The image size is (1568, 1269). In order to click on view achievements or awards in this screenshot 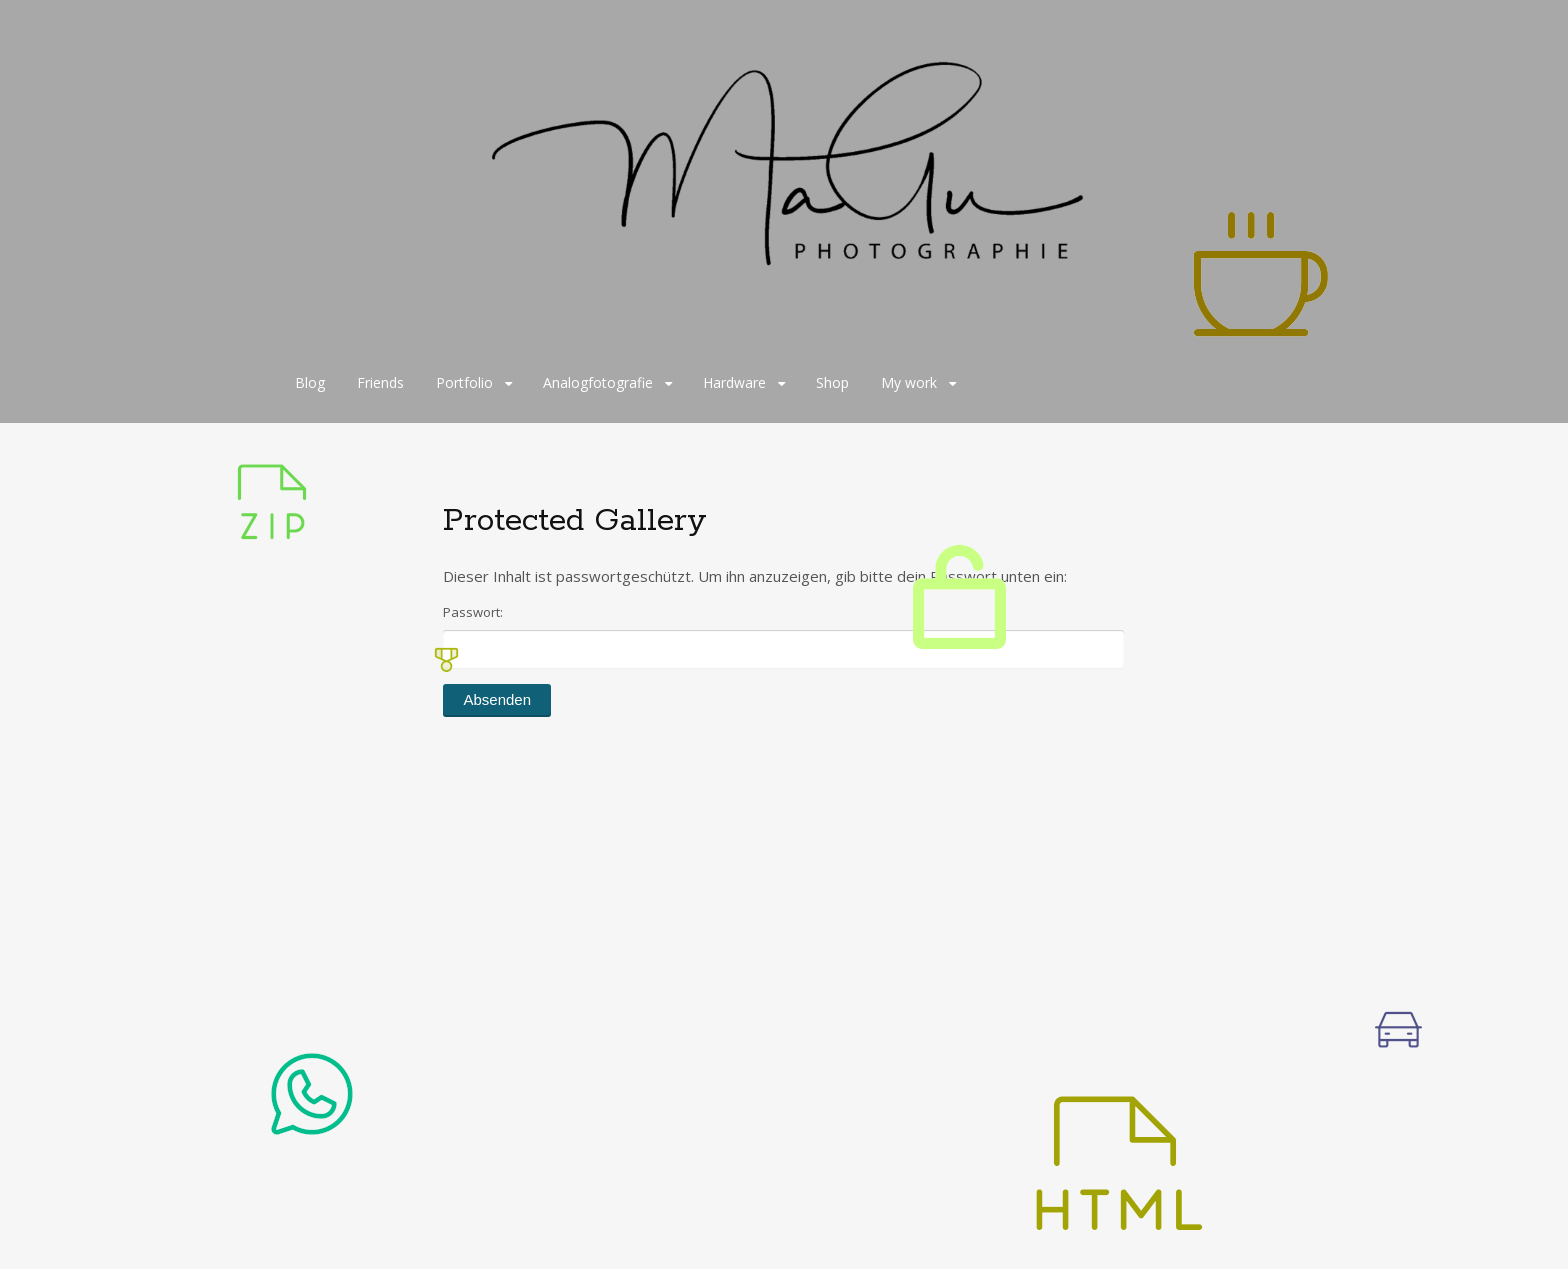, I will do `click(446, 658)`.